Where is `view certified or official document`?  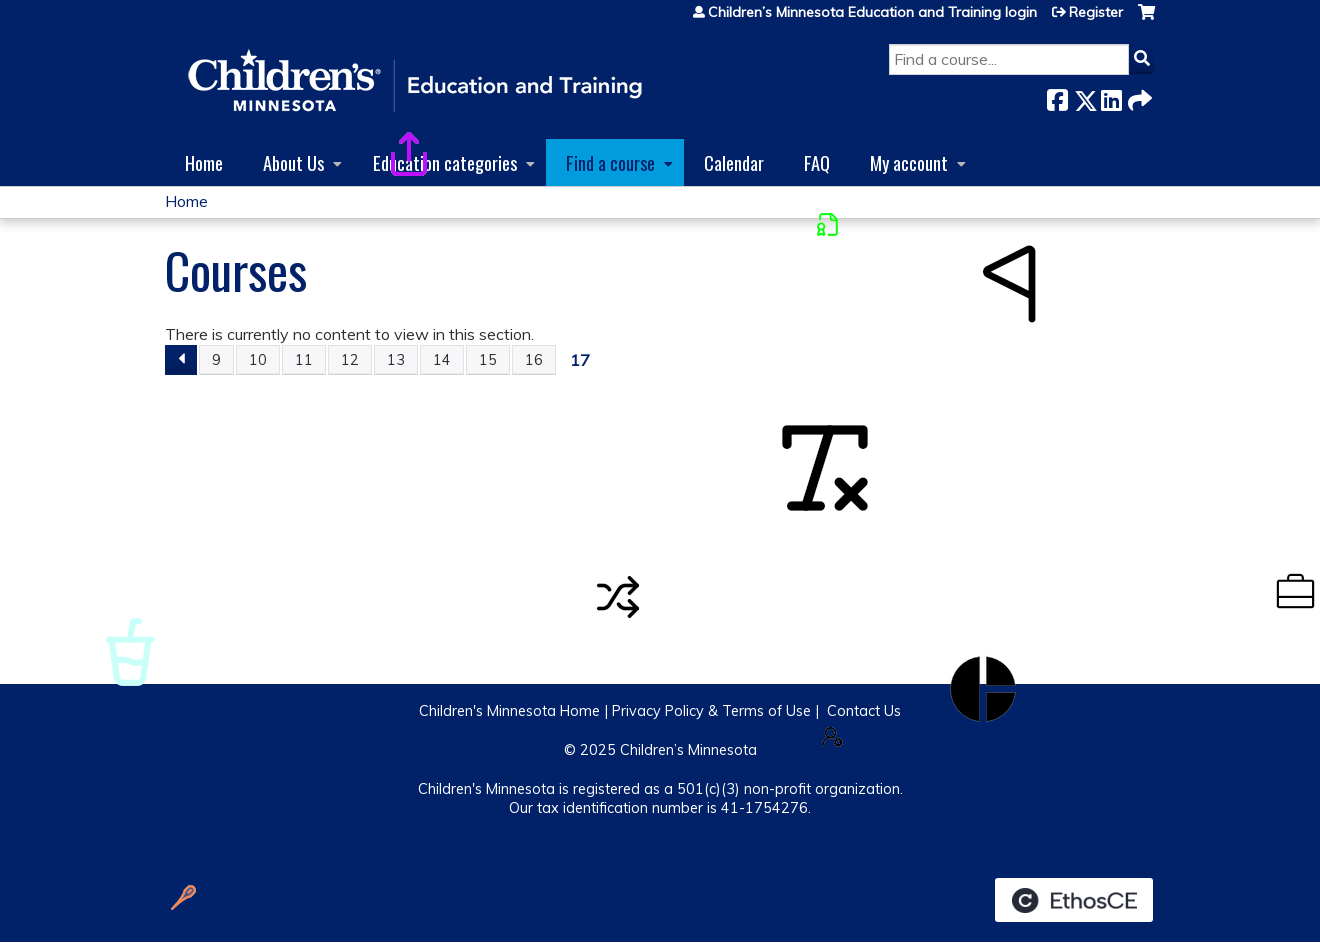 view certified or official document is located at coordinates (828, 224).